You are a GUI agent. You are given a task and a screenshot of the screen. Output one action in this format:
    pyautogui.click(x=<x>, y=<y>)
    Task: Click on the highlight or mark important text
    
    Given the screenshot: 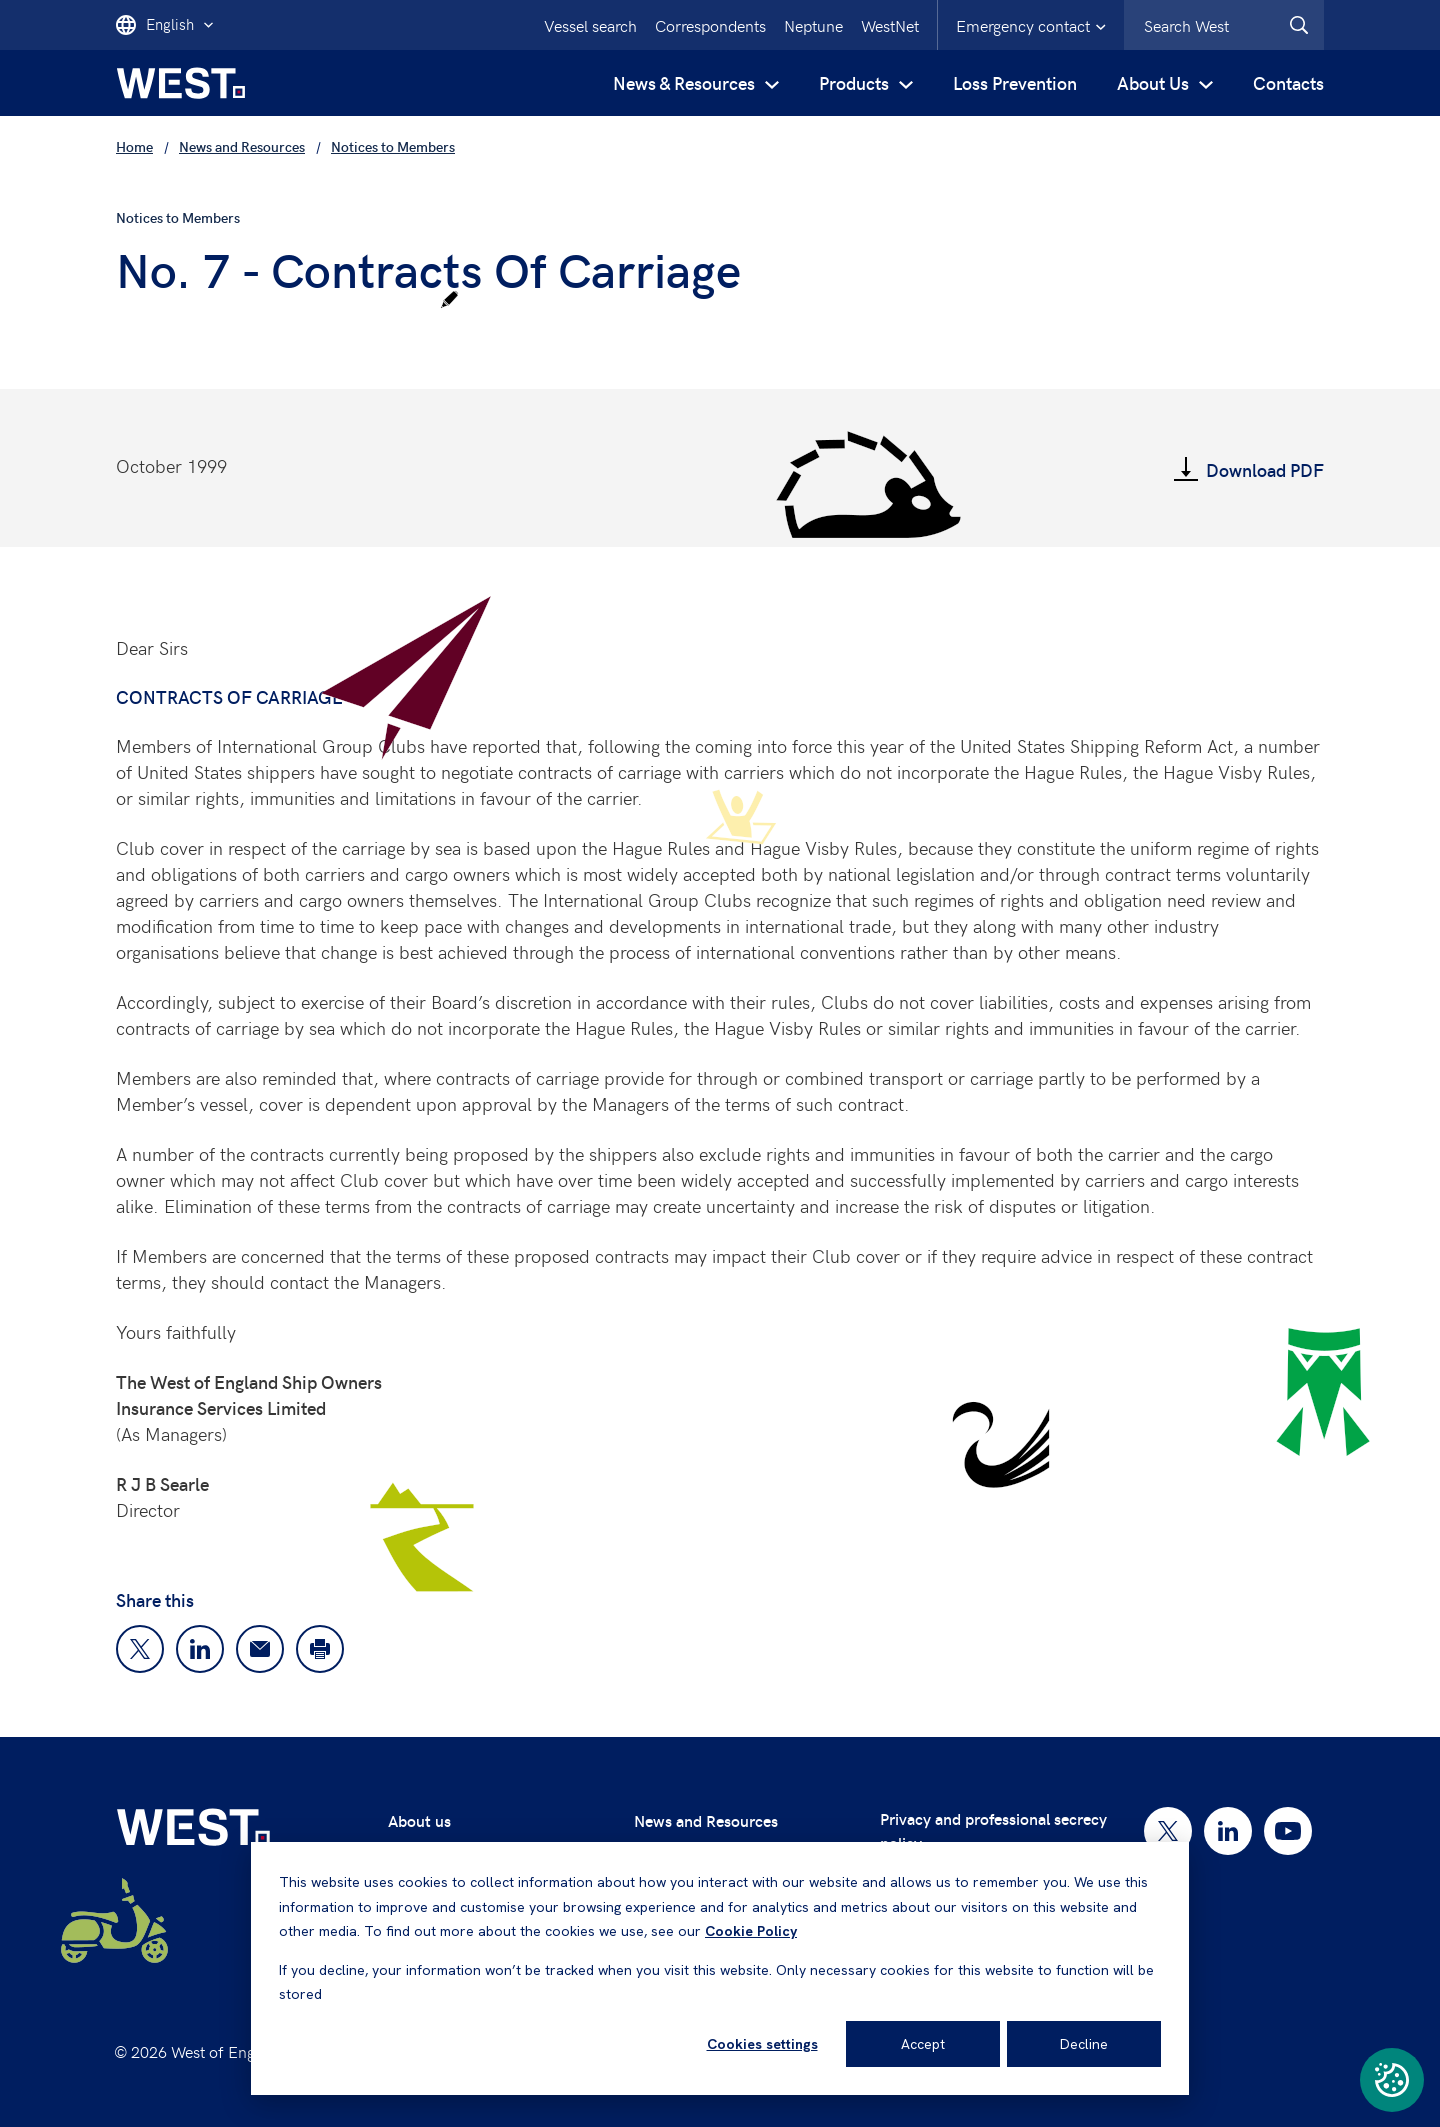 What is the action you would take?
    pyautogui.click(x=449, y=299)
    